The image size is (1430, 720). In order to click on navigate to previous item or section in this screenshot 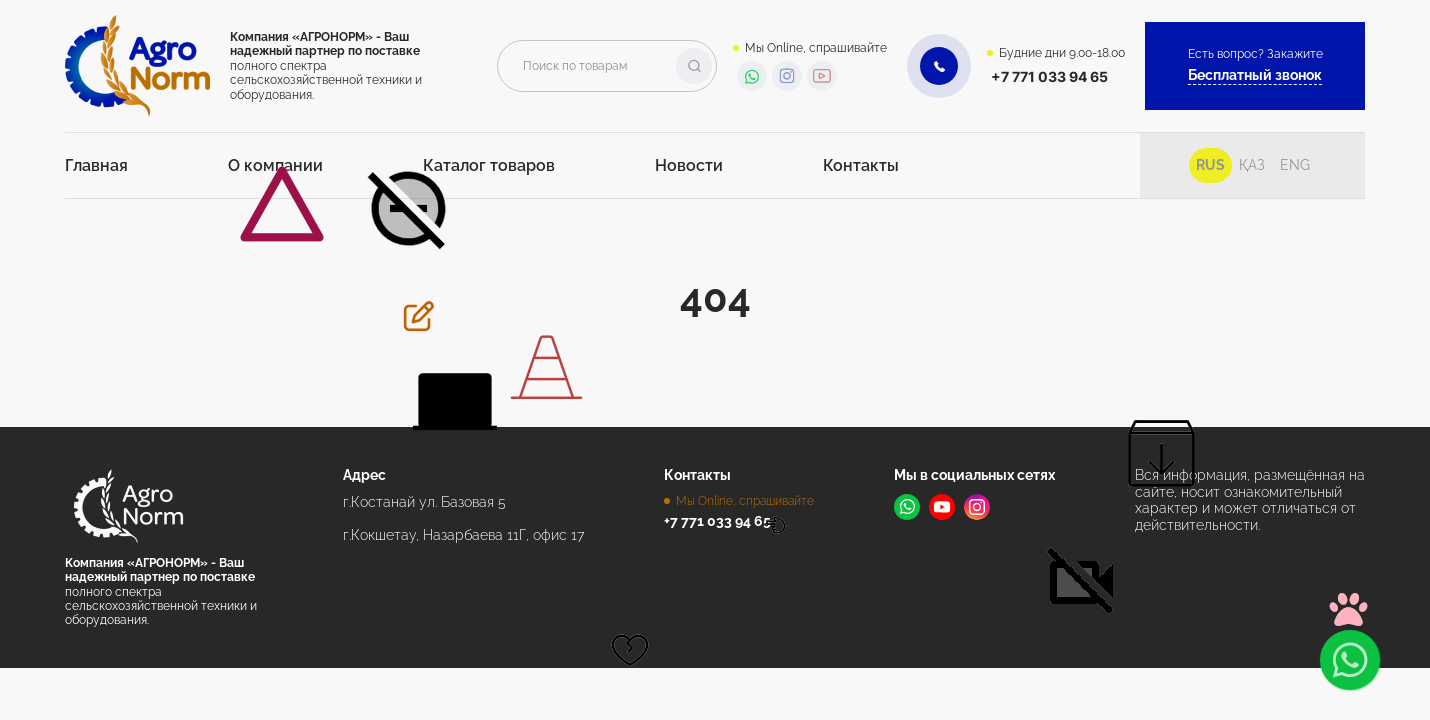, I will do `click(776, 525)`.